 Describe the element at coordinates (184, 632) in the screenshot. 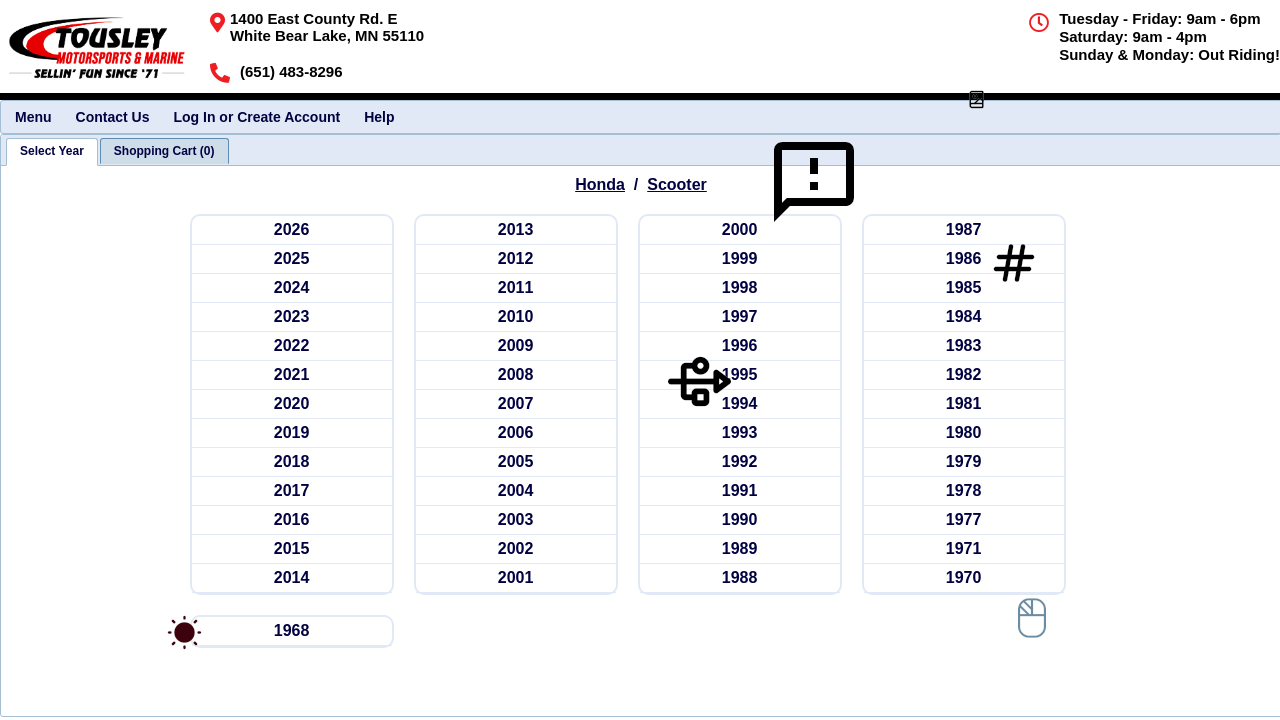

I see `switch to light mode` at that location.